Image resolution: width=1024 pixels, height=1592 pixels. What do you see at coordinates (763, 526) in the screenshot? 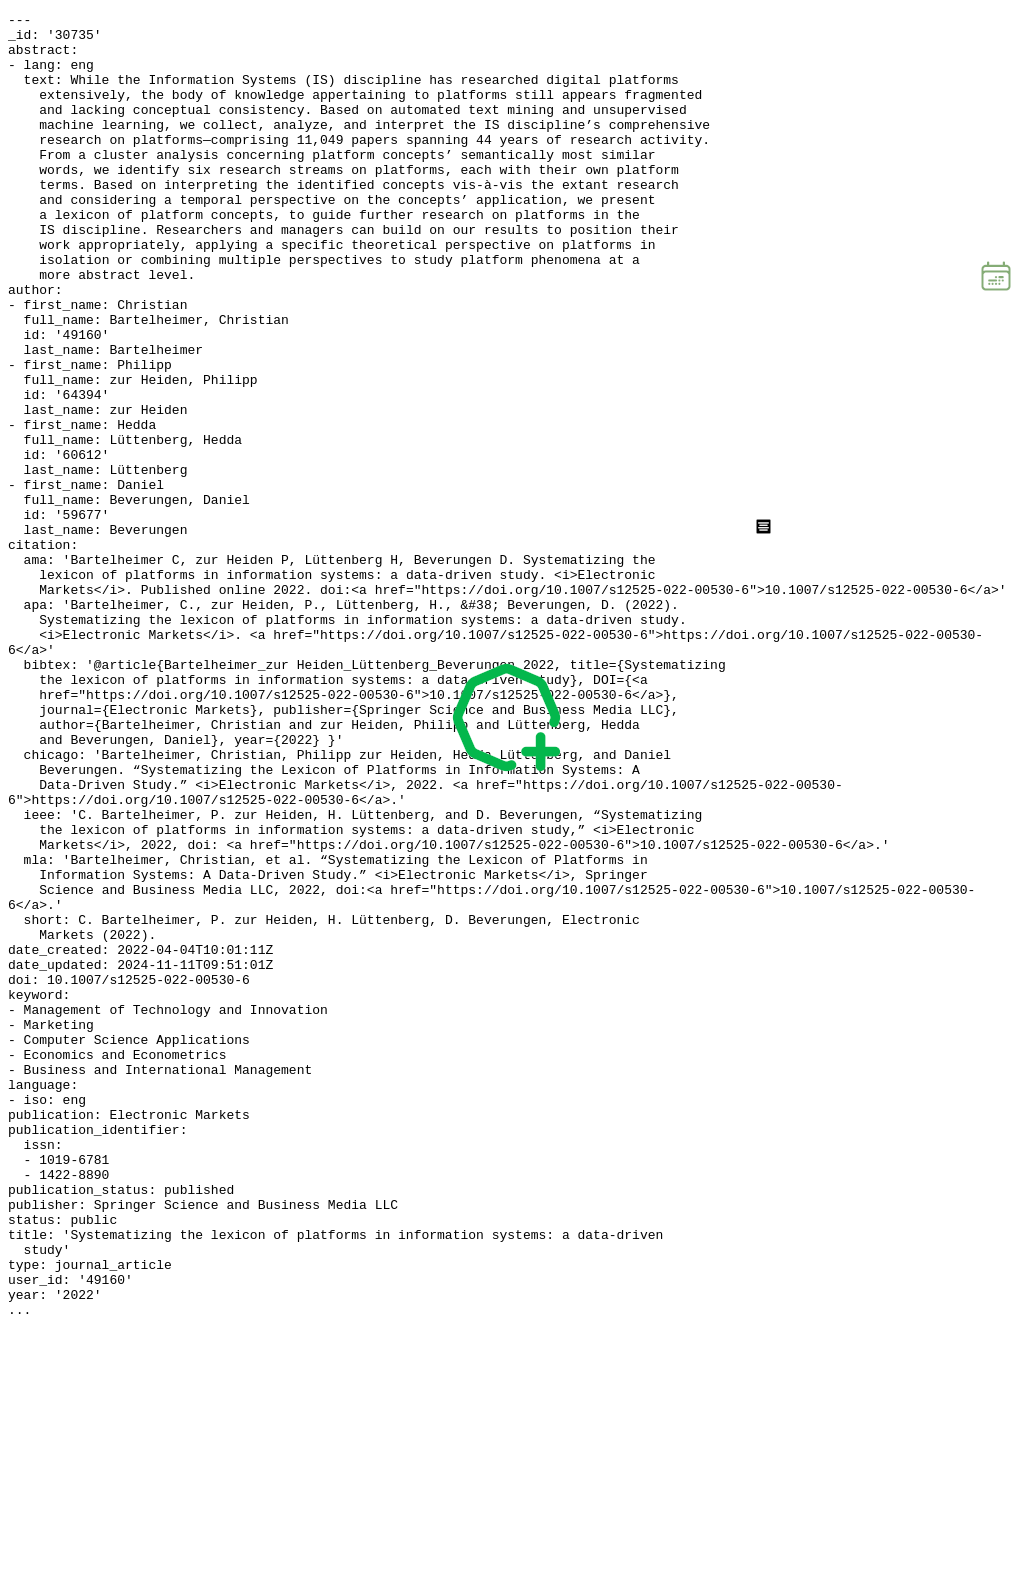
I see `center align text` at bounding box center [763, 526].